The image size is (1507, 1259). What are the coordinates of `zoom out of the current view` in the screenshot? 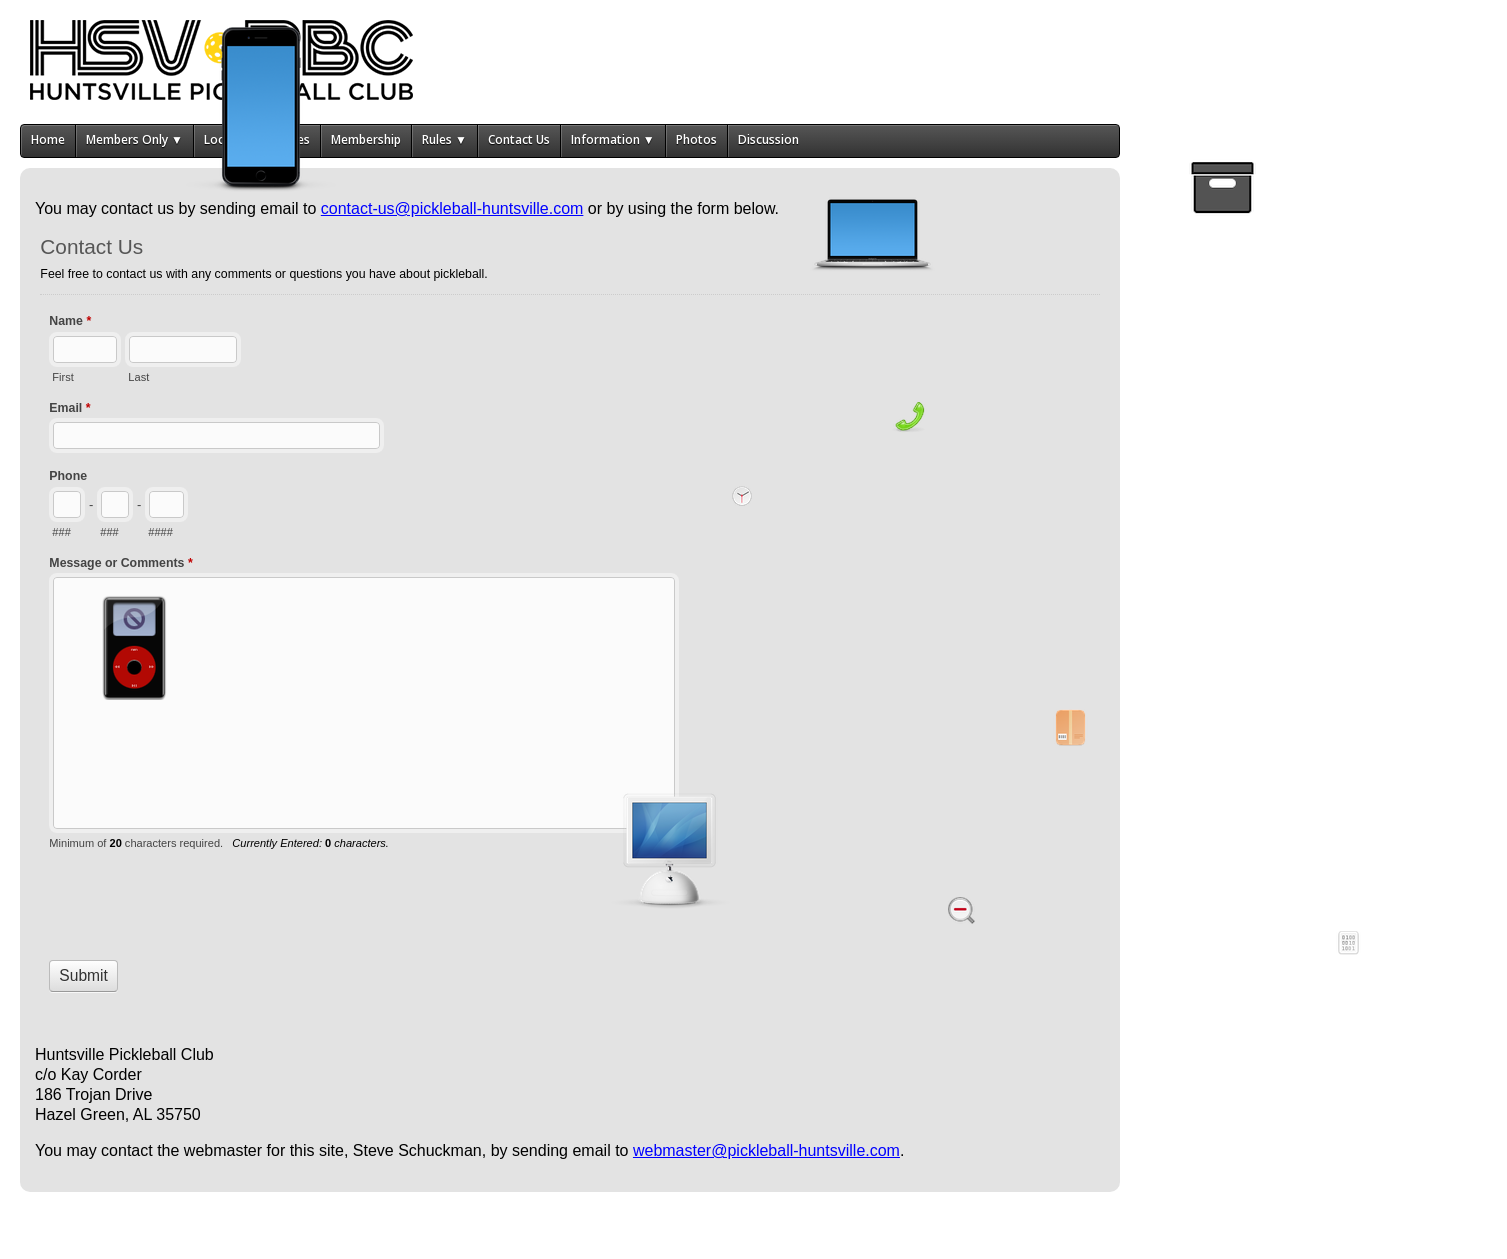 It's located at (961, 910).